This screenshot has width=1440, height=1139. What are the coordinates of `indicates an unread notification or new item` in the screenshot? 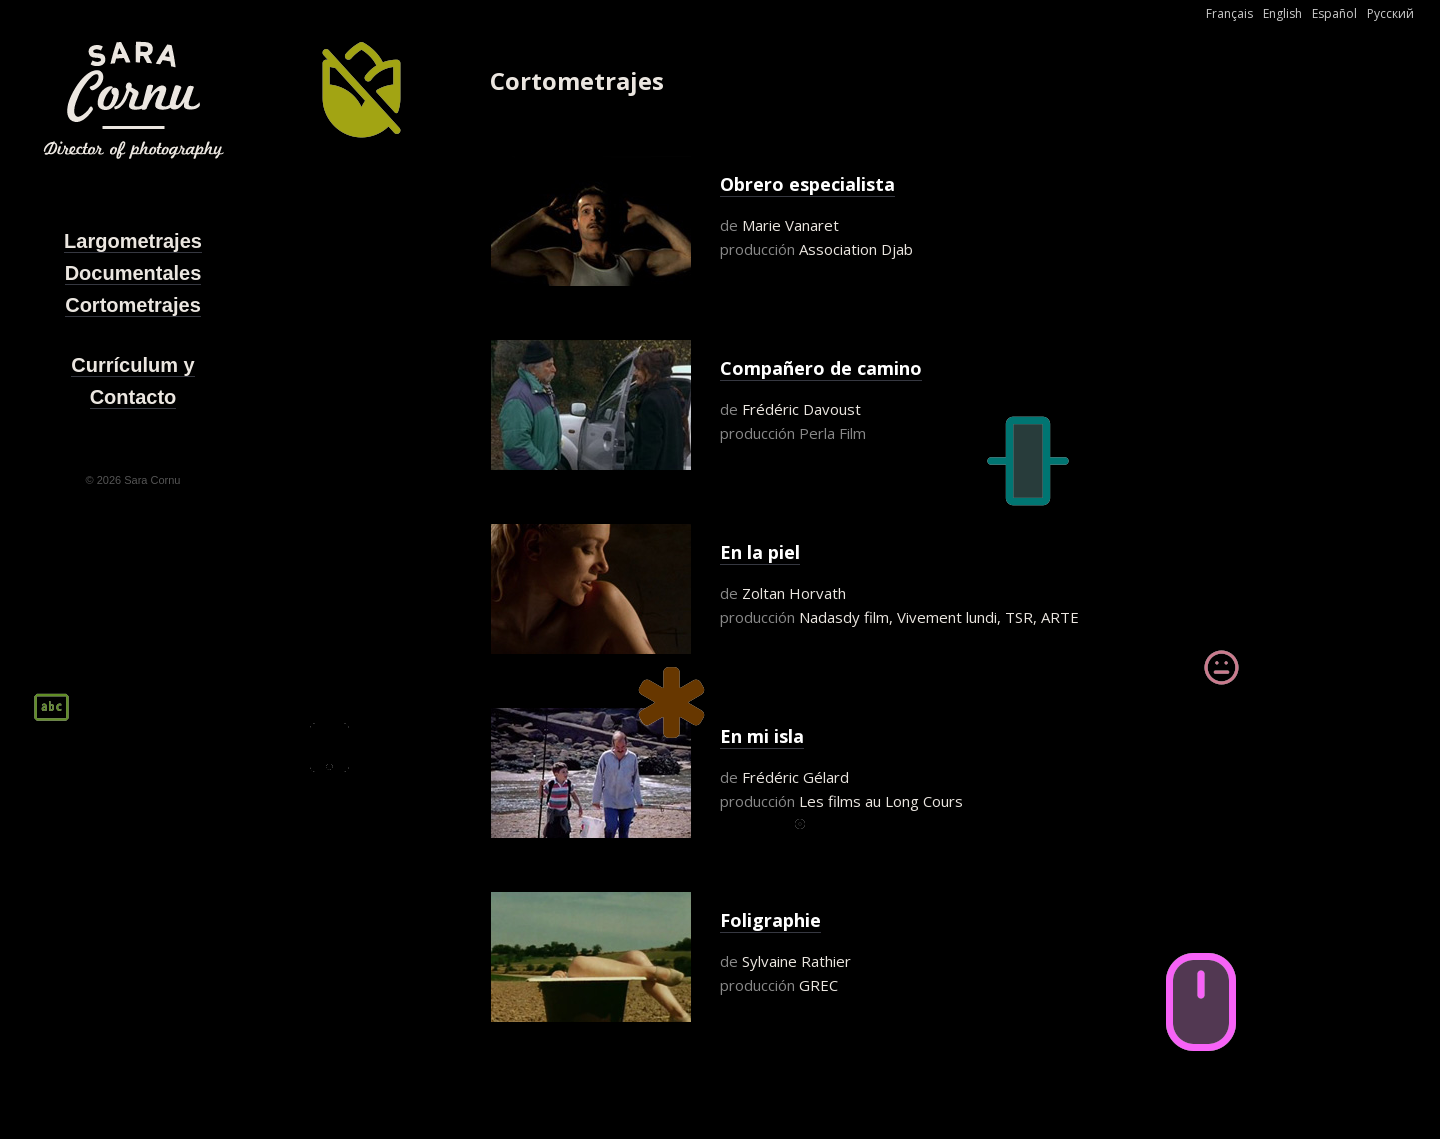 It's located at (800, 824).